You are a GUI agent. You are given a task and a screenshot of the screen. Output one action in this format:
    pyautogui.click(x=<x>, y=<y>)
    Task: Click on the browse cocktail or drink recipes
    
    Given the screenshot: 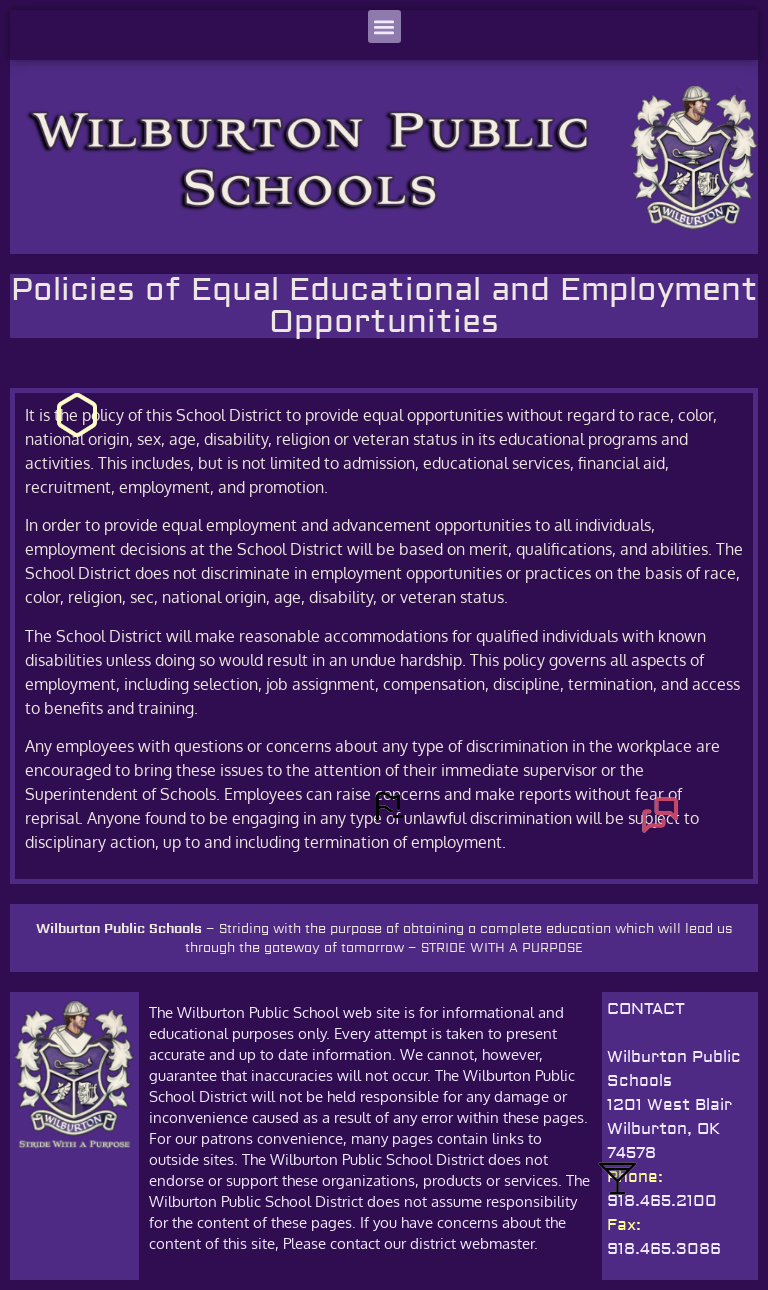 What is the action you would take?
    pyautogui.click(x=617, y=1178)
    